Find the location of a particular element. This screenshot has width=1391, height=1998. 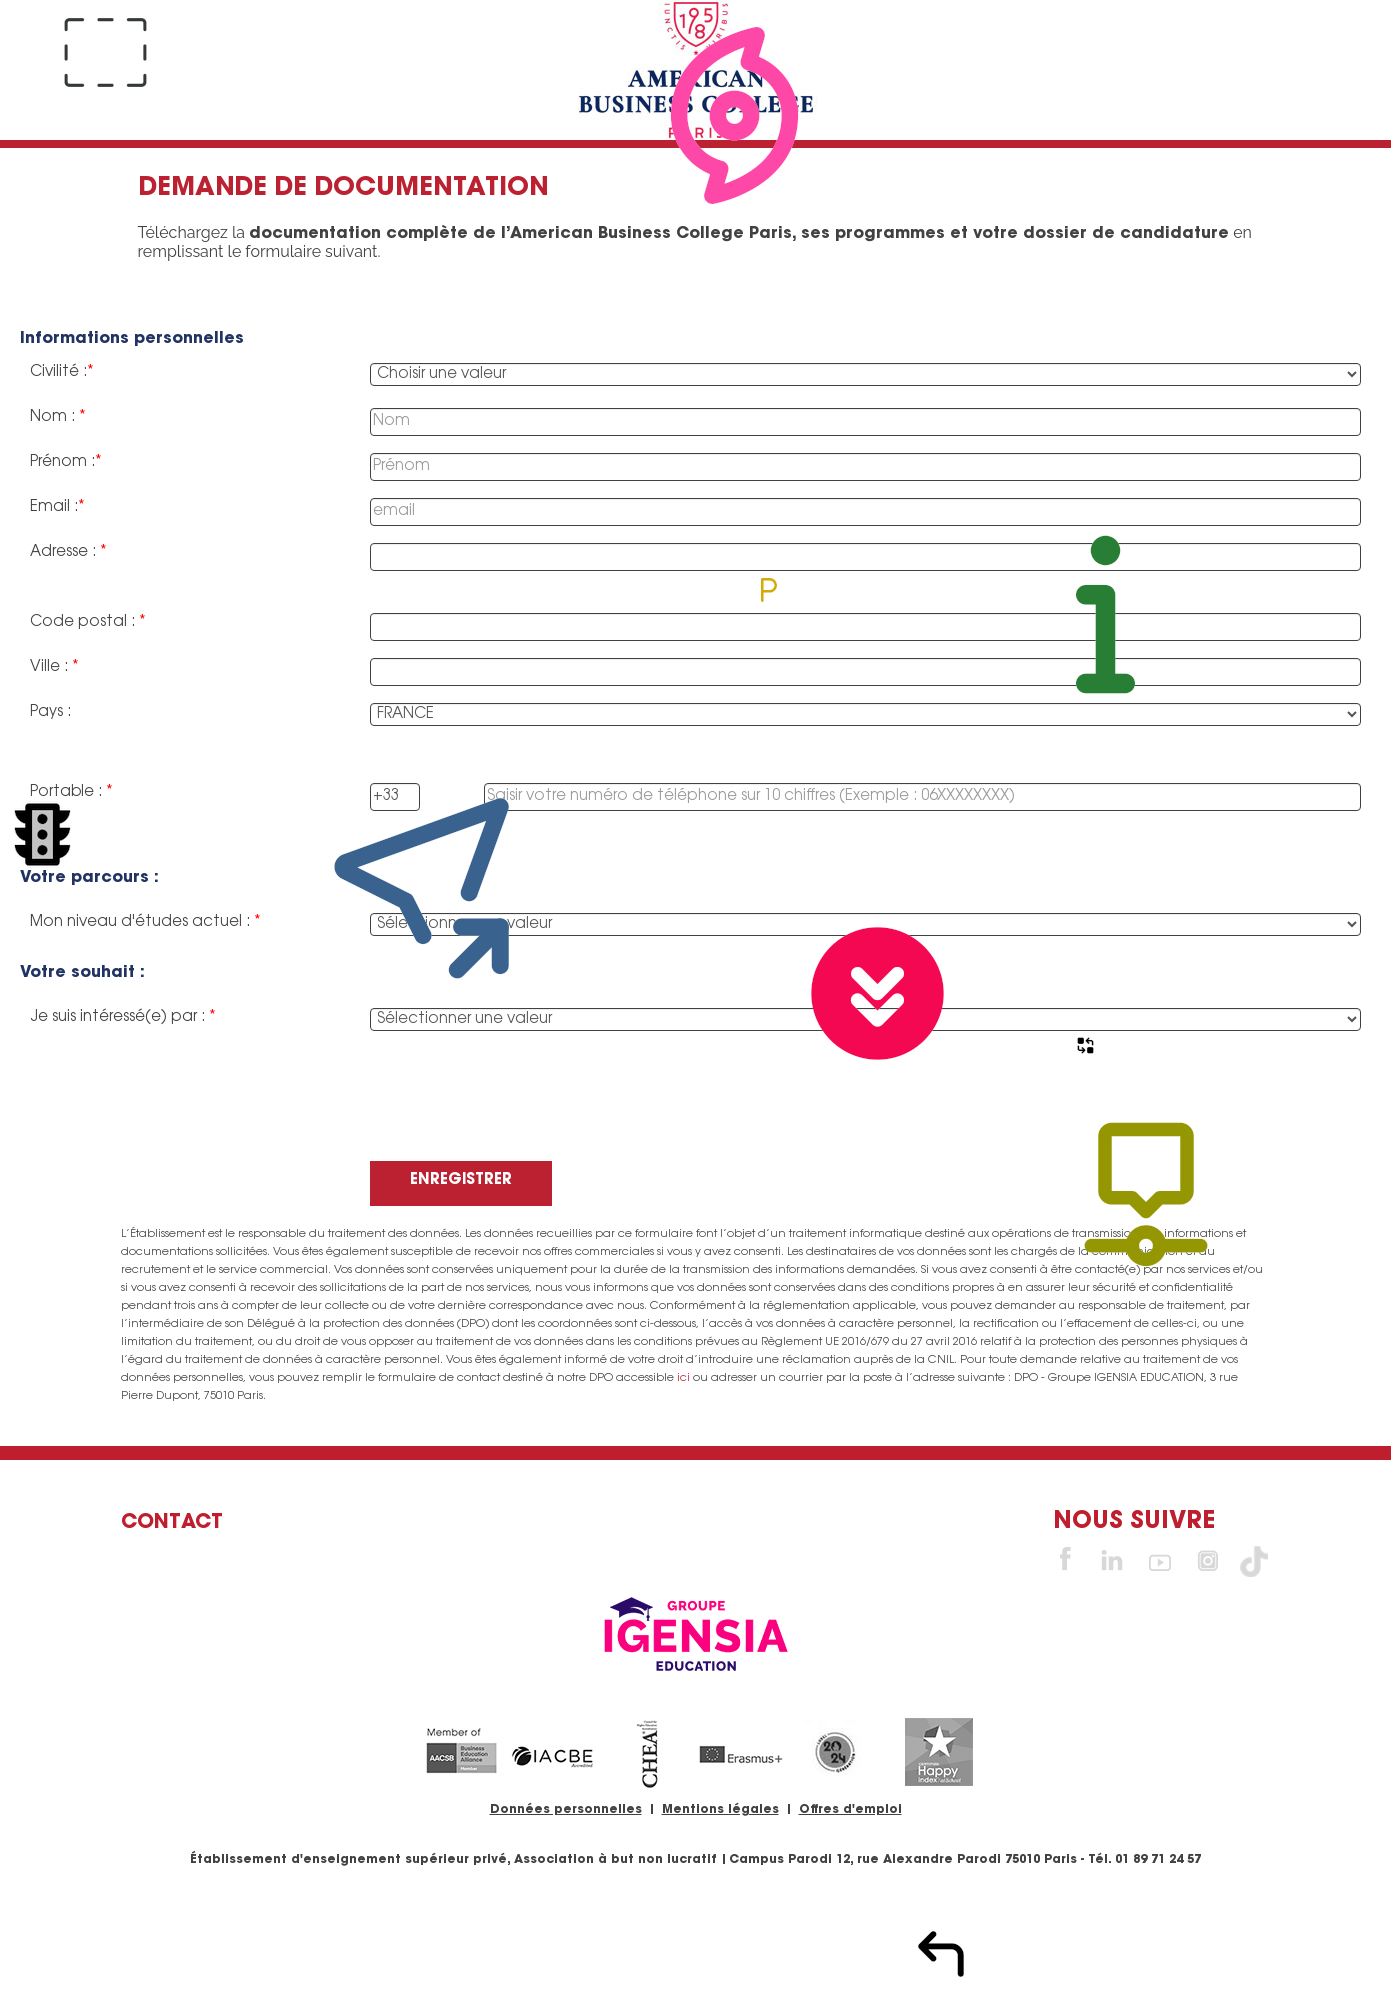

indicates parking availability or location is located at coordinates (769, 590).